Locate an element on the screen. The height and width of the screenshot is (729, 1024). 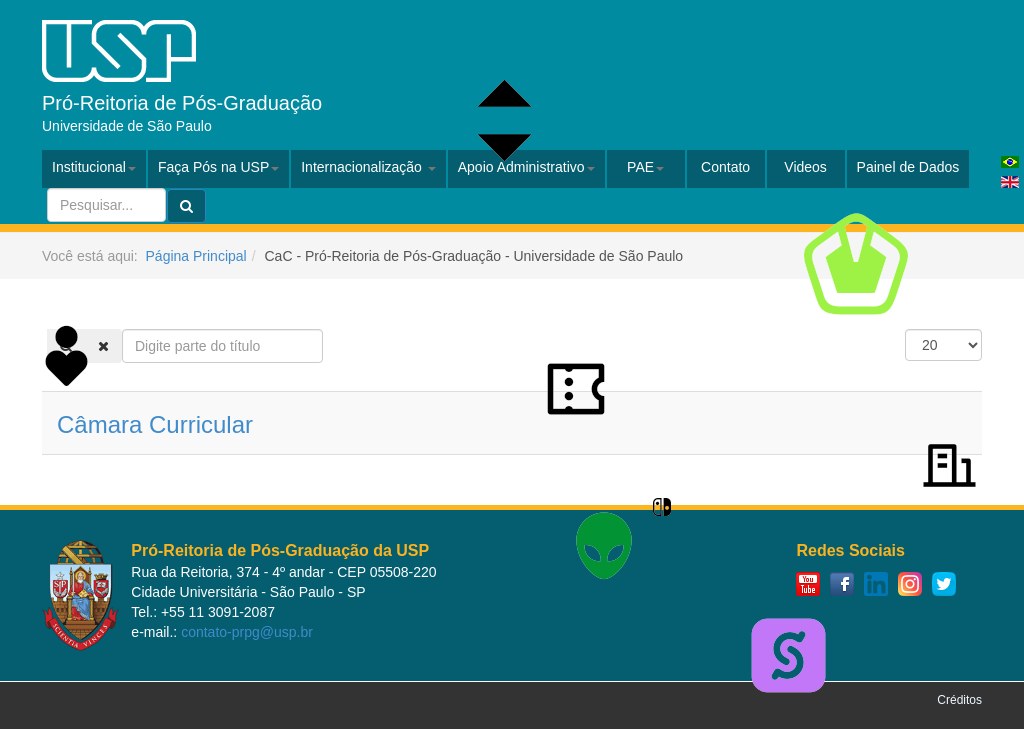
expand or collapse content vertically is located at coordinates (504, 120).